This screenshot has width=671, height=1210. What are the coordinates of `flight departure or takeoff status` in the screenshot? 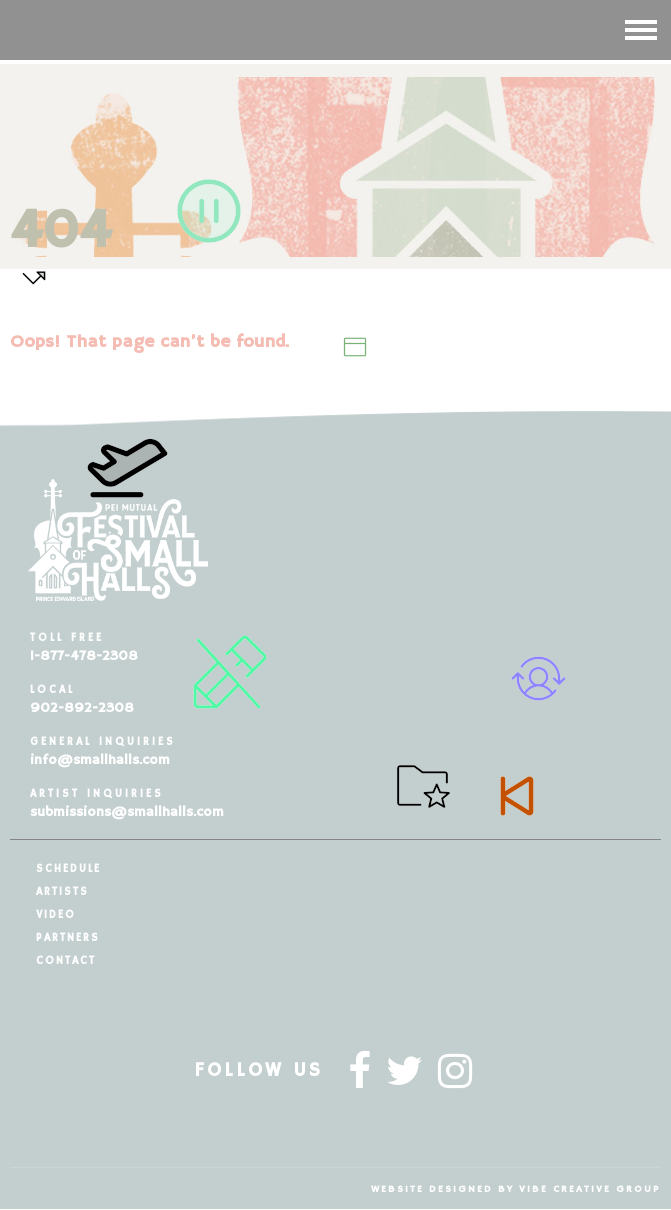 It's located at (127, 465).